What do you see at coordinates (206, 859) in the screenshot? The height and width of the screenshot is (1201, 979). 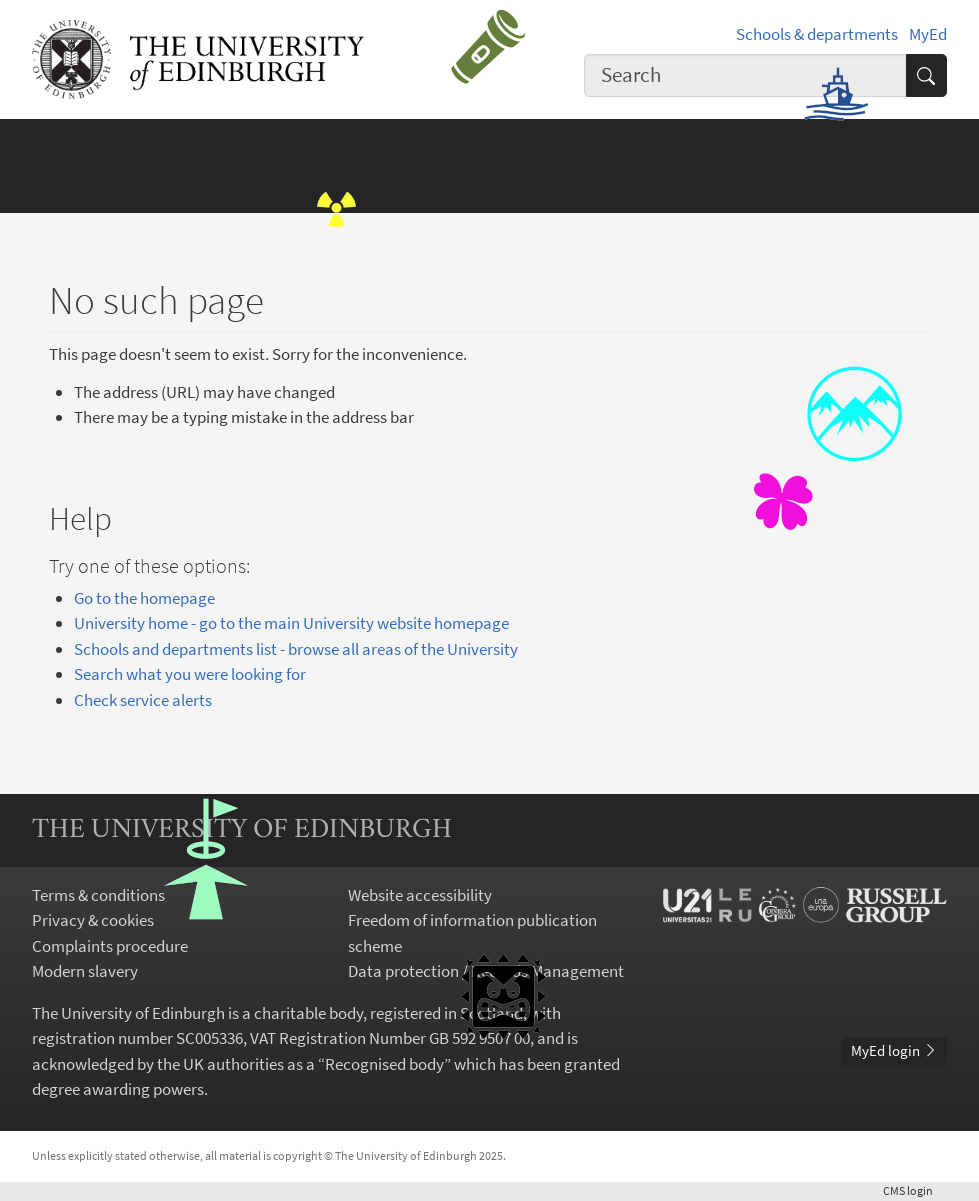 I see `navigate to objective marker` at bounding box center [206, 859].